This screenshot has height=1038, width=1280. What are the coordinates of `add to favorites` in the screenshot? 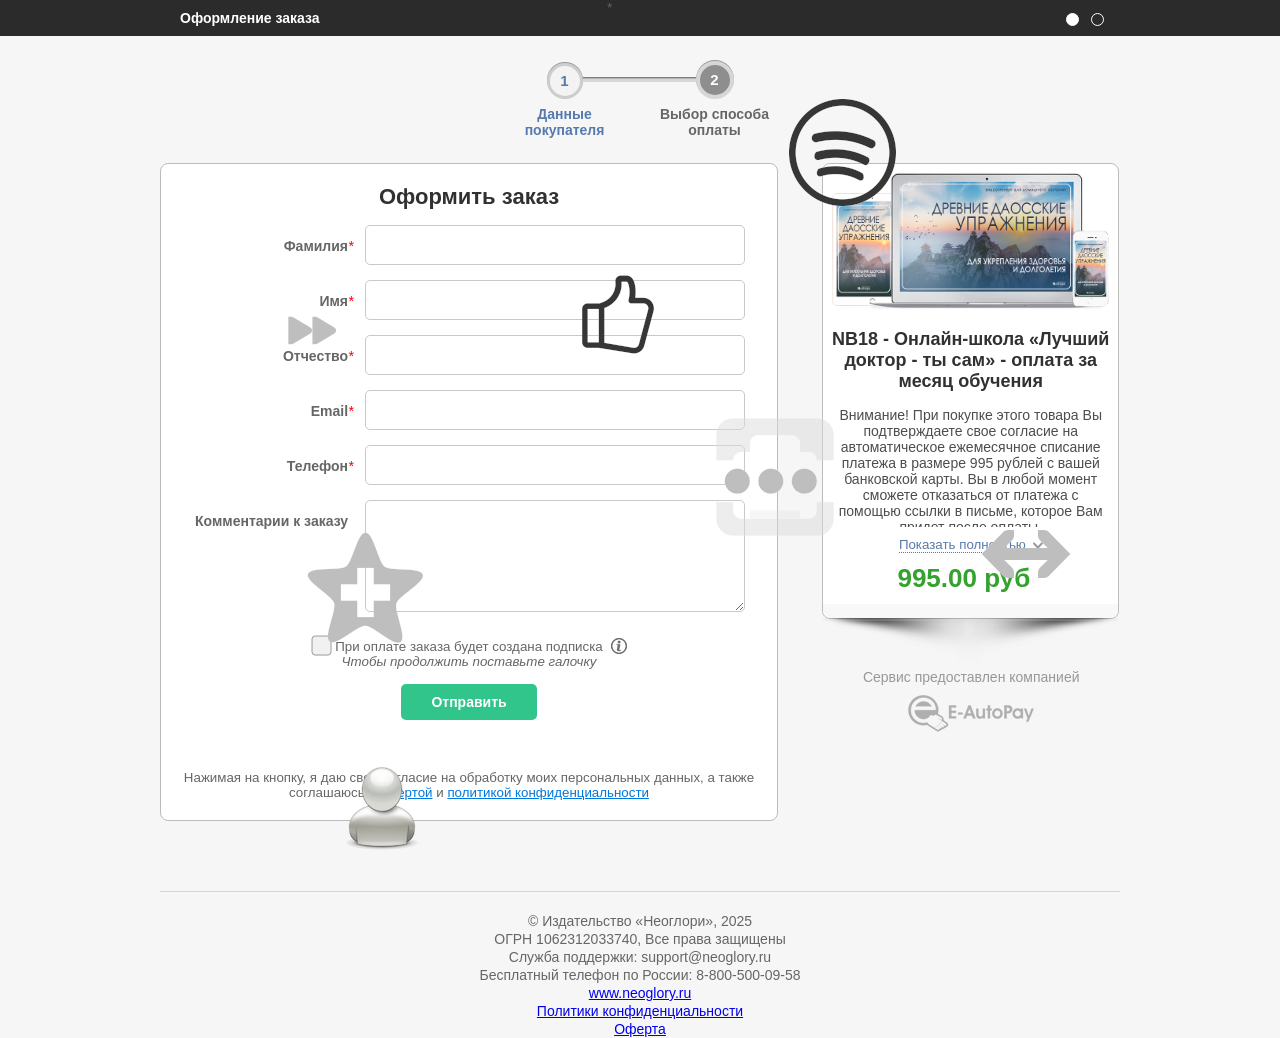 It's located at (365, 592).